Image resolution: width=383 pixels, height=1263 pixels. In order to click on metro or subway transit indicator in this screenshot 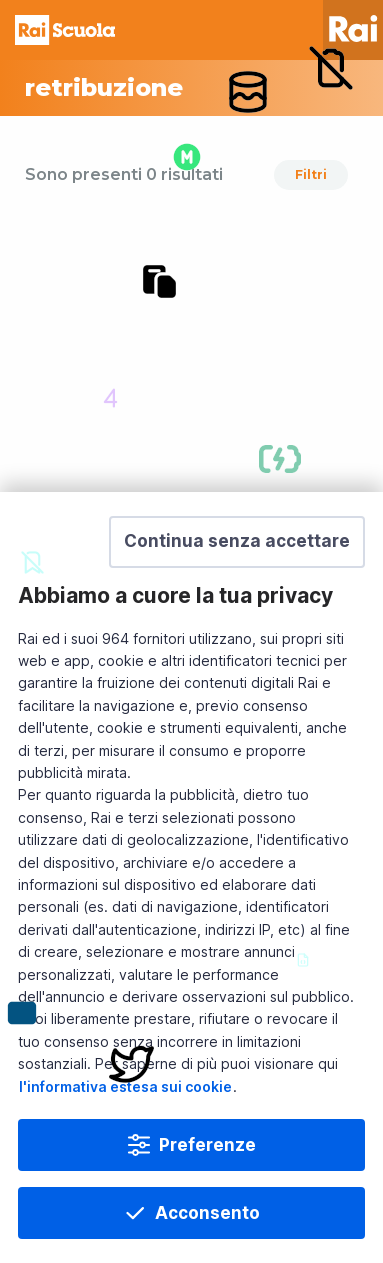, I will do `click(187, 157)`.